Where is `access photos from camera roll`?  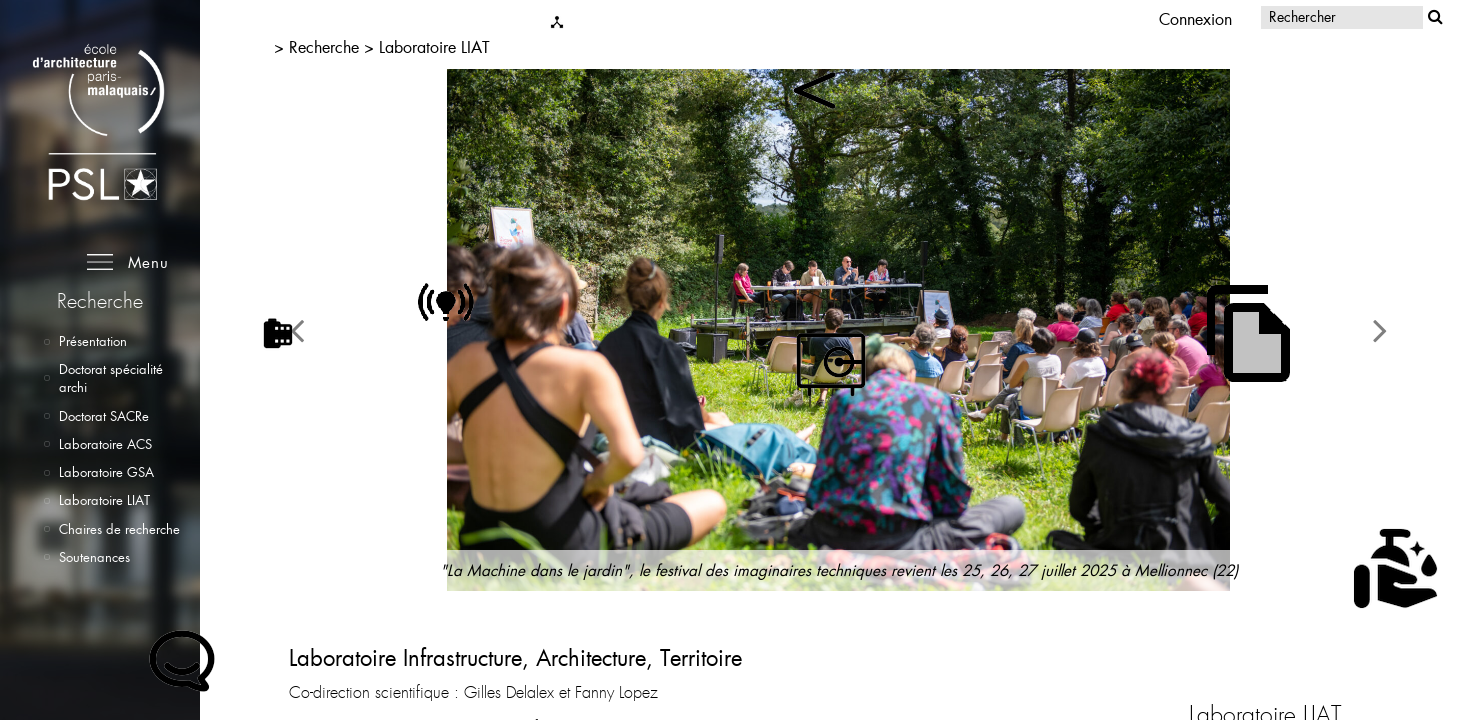 access photos from camera roll is located at coordinates (278, 334).